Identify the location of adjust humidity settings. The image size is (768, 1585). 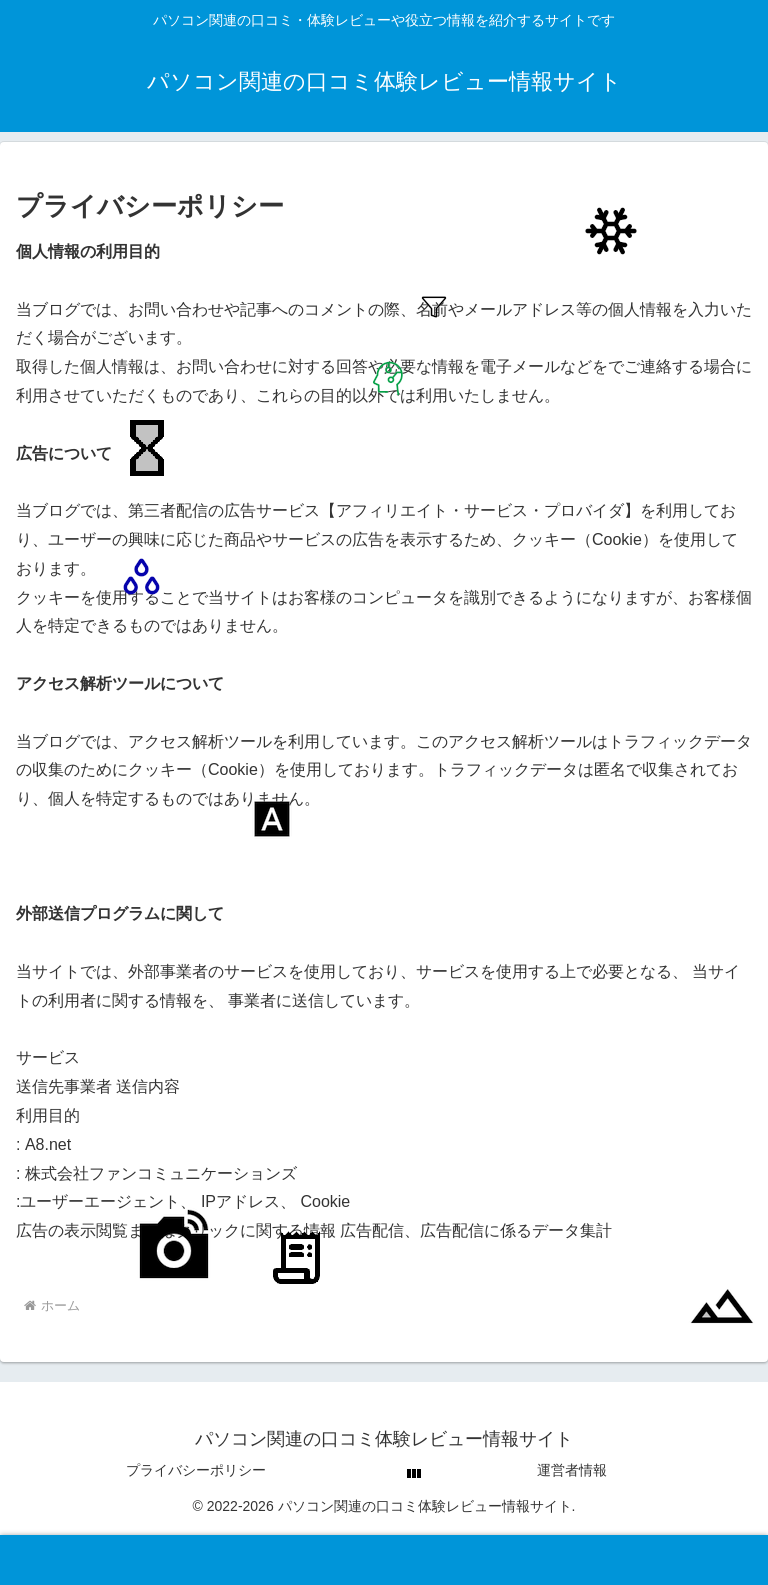
(141, 576).